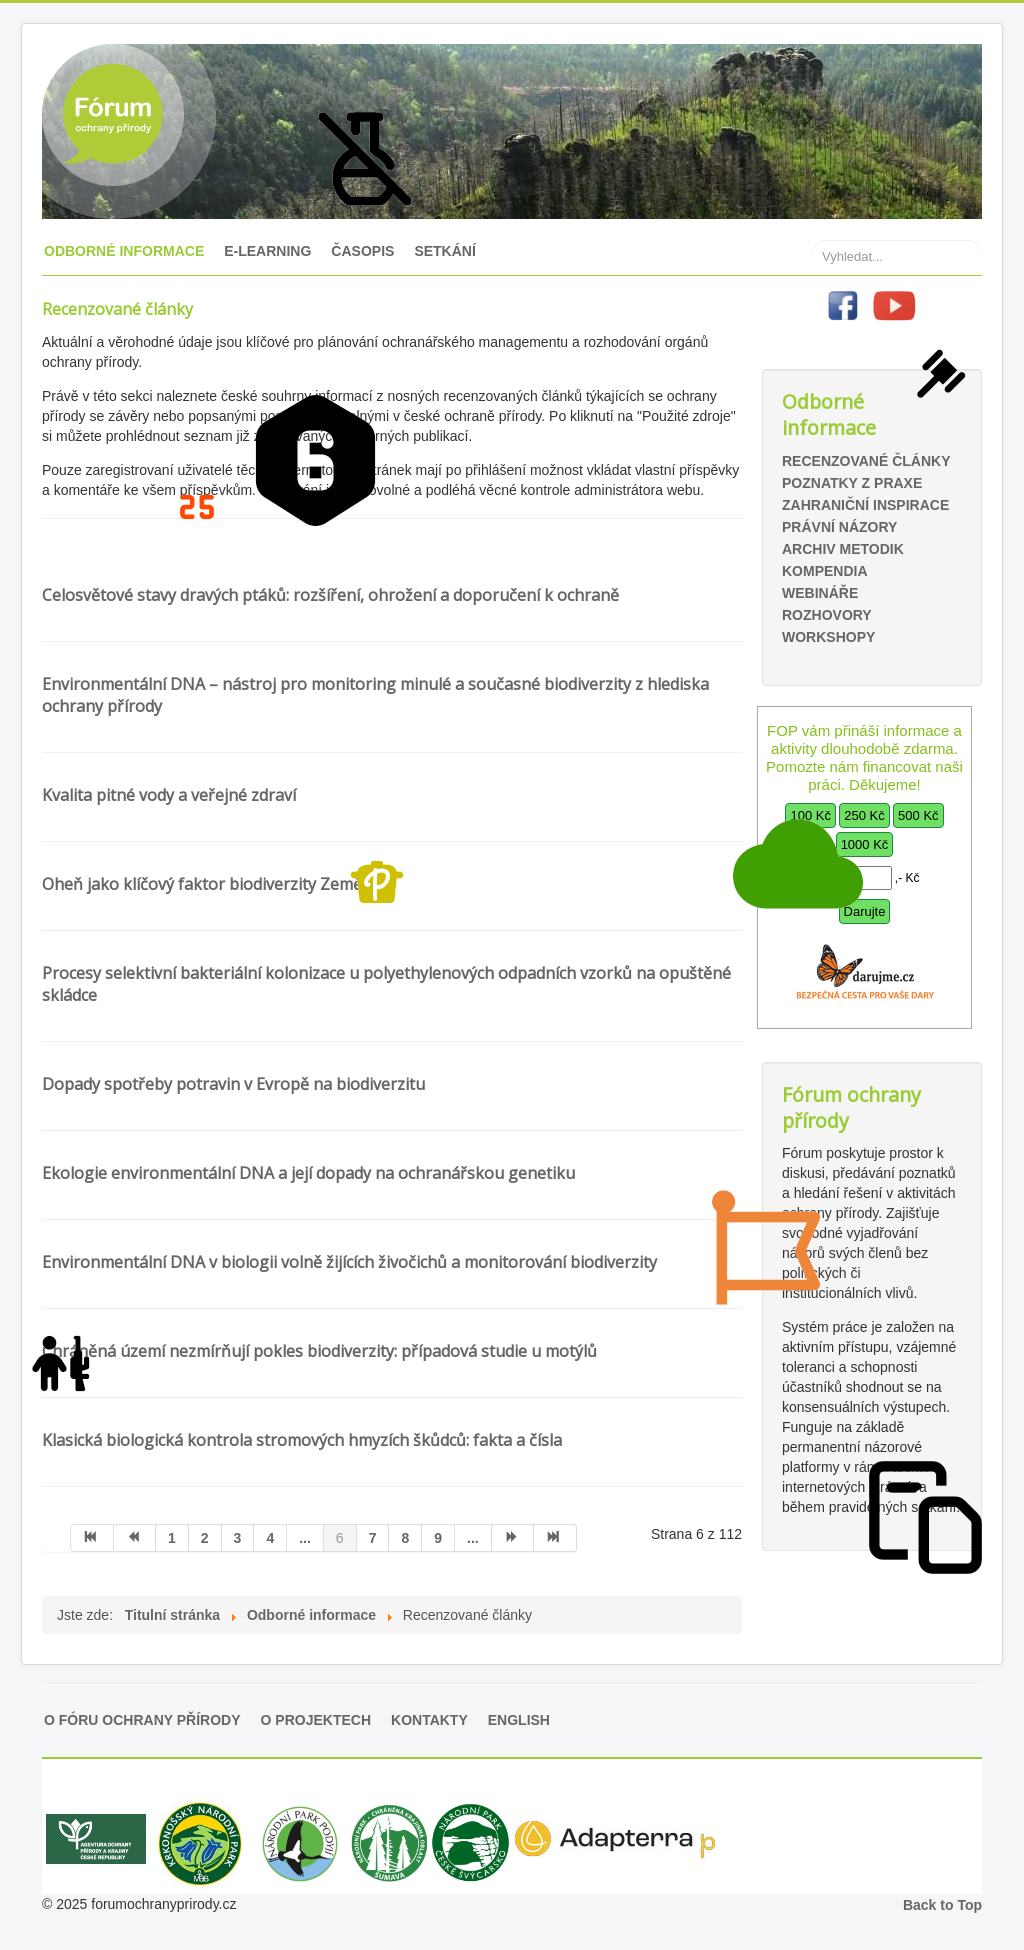 The width and height of the screenshot is (1024, 1950). Describe the element at coordinates (365, 159) in the screenshot. I see `disable lab or experimental features` at that location.